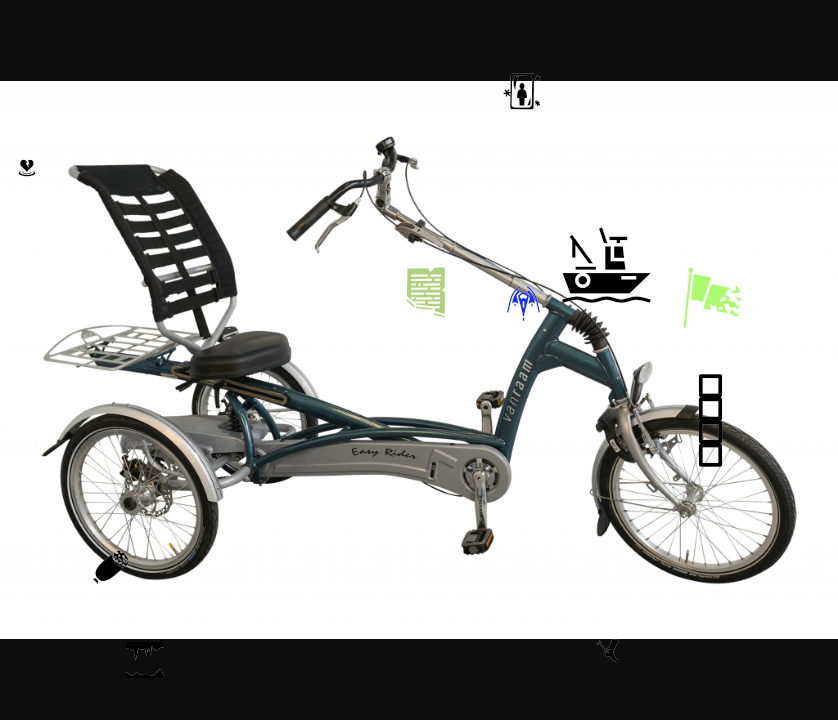 The image size is (838, 720). Describe the element at coordinates (145, 660) in the screenshot. I see `enter a cave or underground area in-game` at that location.